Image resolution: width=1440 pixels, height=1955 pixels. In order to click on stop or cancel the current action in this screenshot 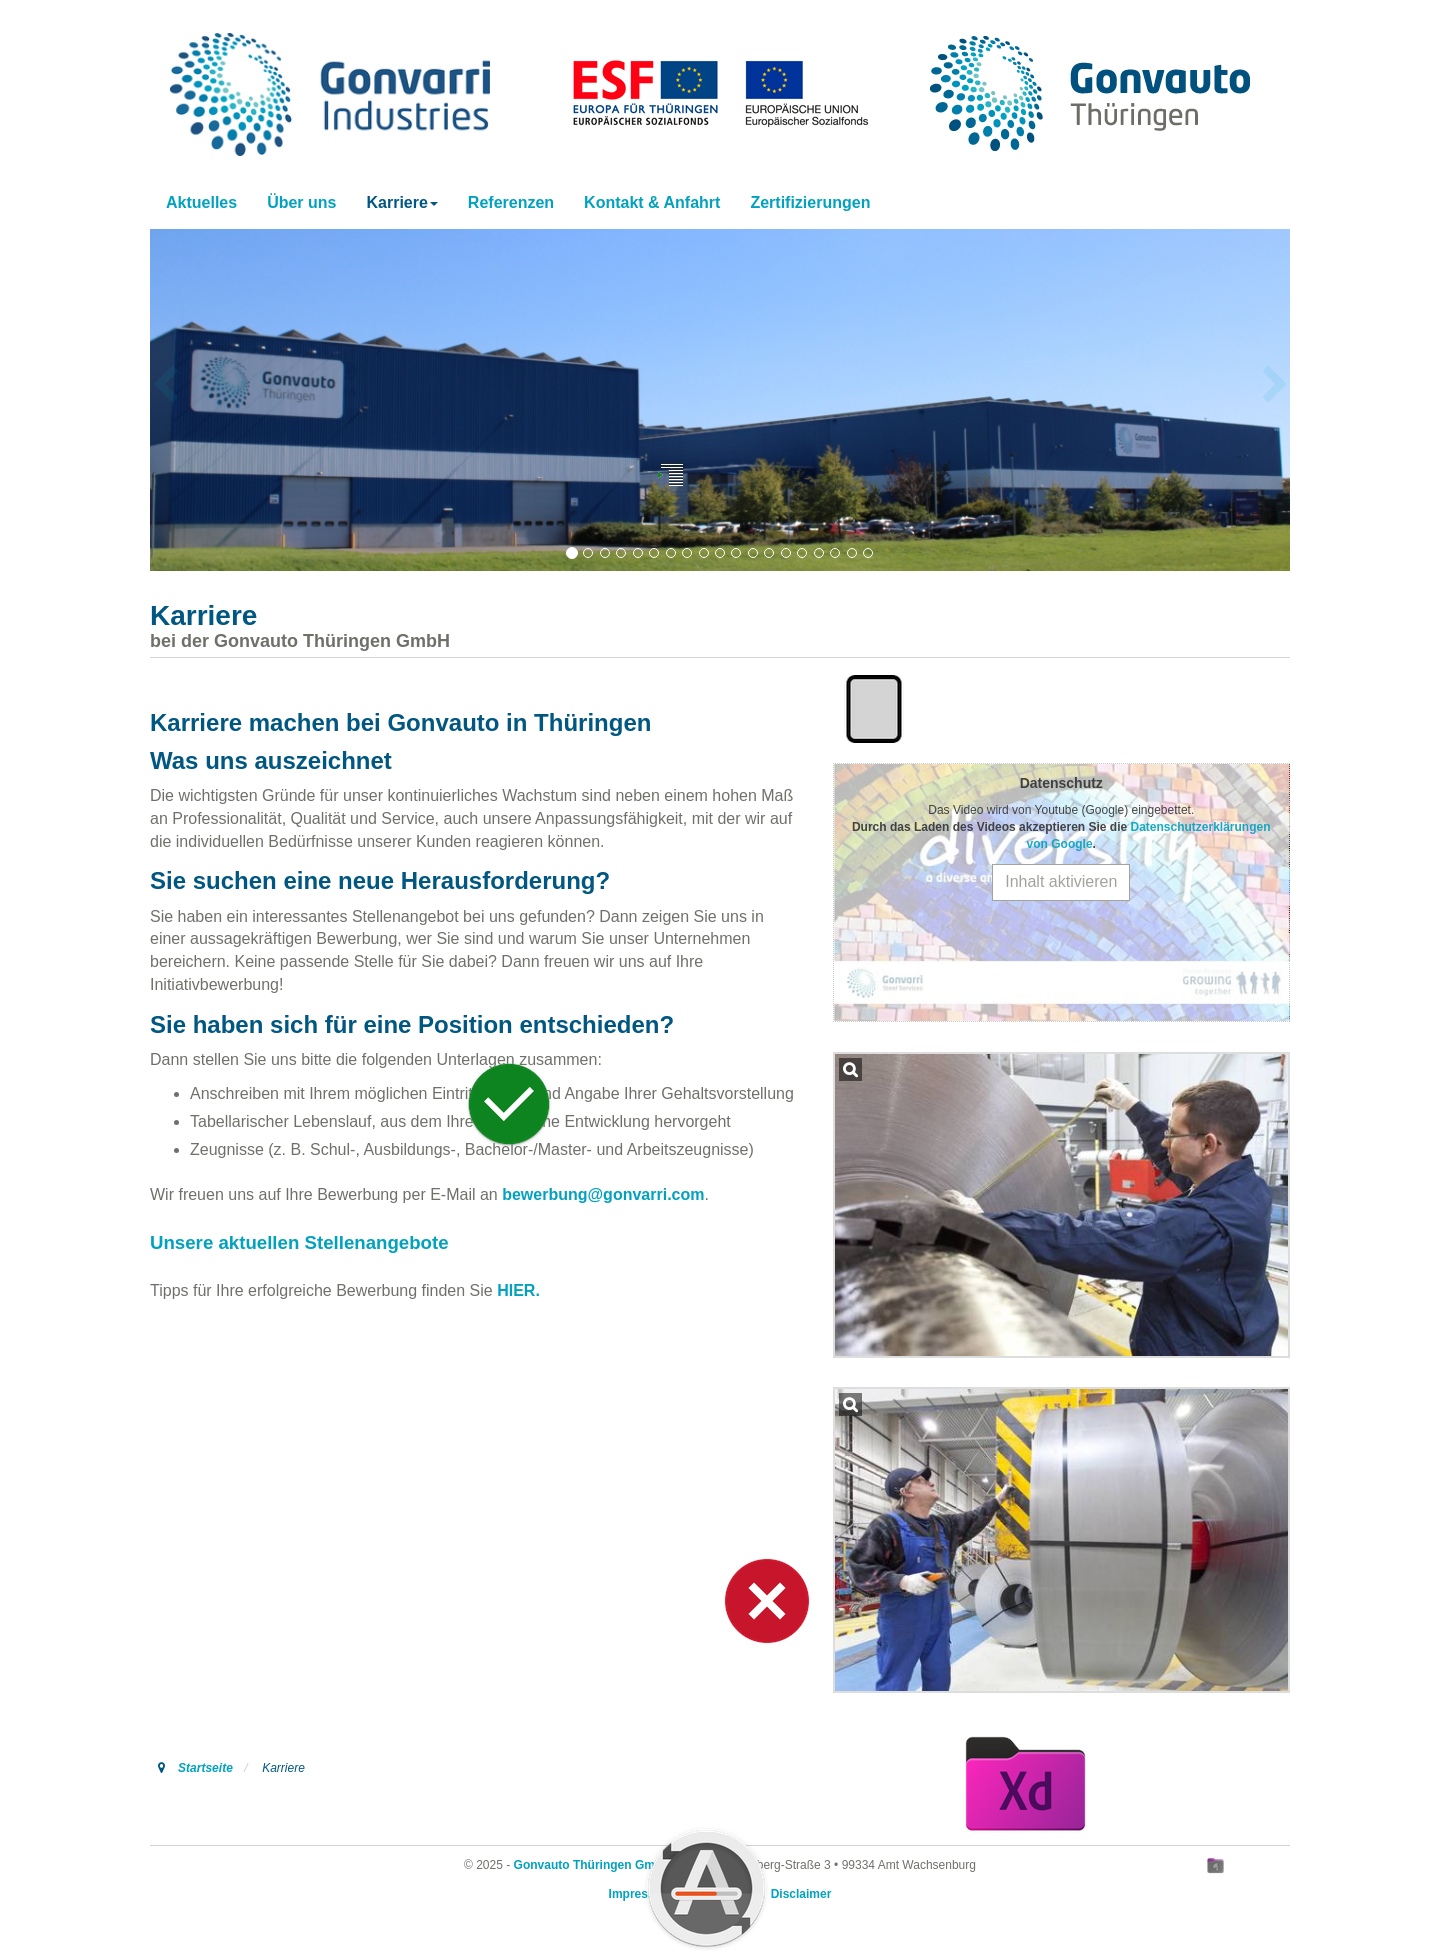, I will do `click(767, 1601)`.